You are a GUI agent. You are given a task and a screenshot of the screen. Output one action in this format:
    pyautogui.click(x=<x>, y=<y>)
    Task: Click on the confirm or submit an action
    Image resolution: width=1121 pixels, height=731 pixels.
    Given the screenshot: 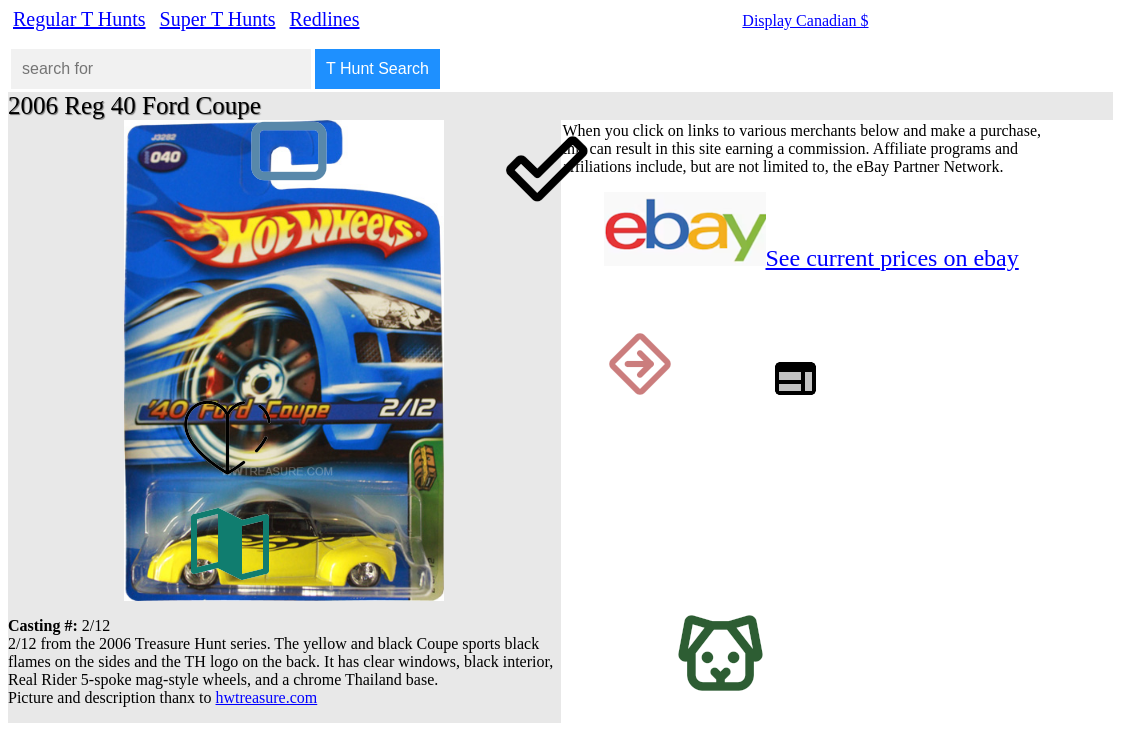 What is the action you would take?
    pyautogui.click(x=545, y=167)
    